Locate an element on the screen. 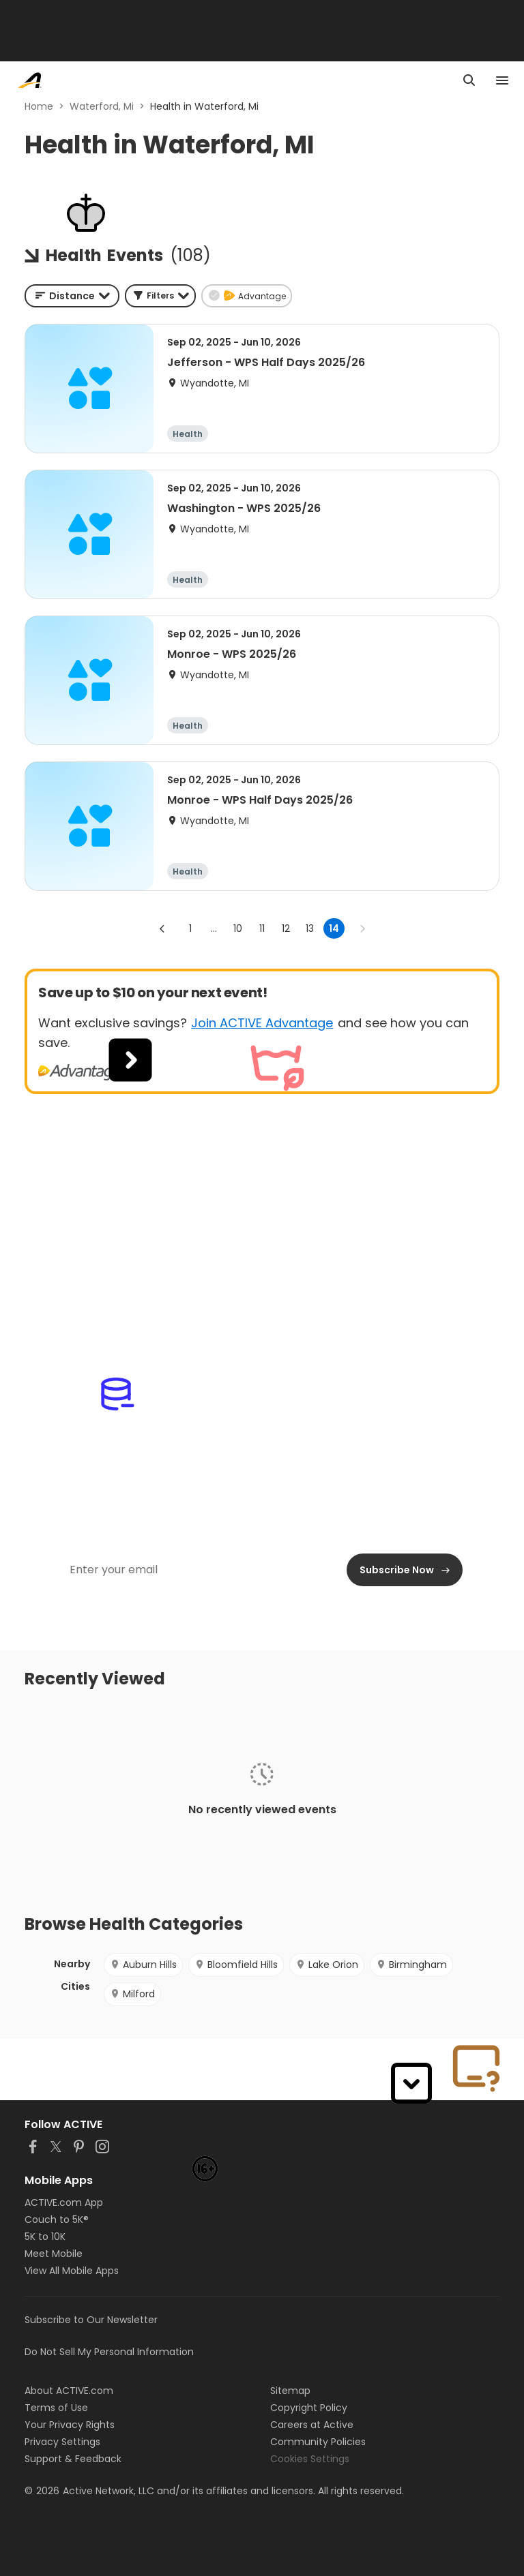 Image resolution: width=524 pixels, height=2576 pixels. open a dropdown menu is located at coordinates (411, 2083).